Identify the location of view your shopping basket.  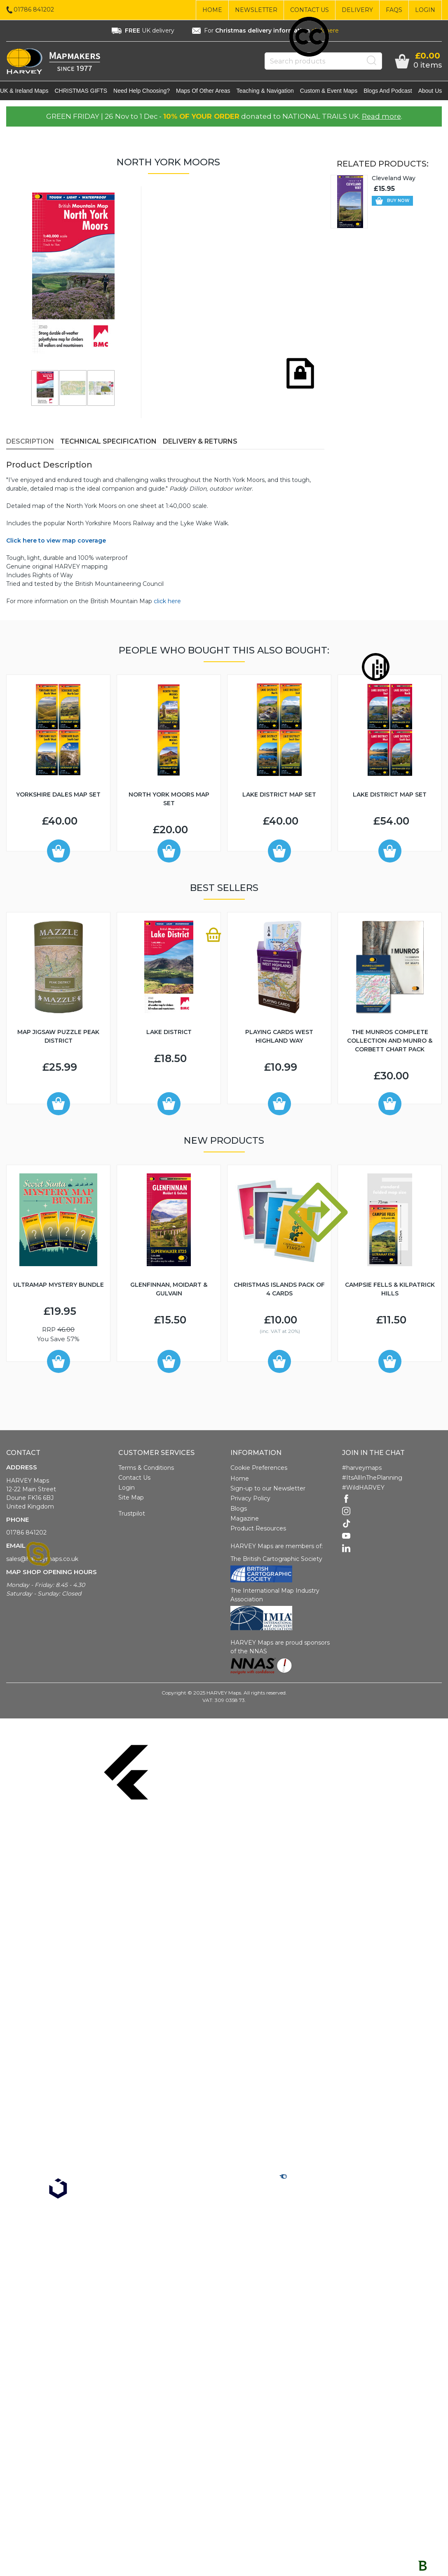
(213, 935).